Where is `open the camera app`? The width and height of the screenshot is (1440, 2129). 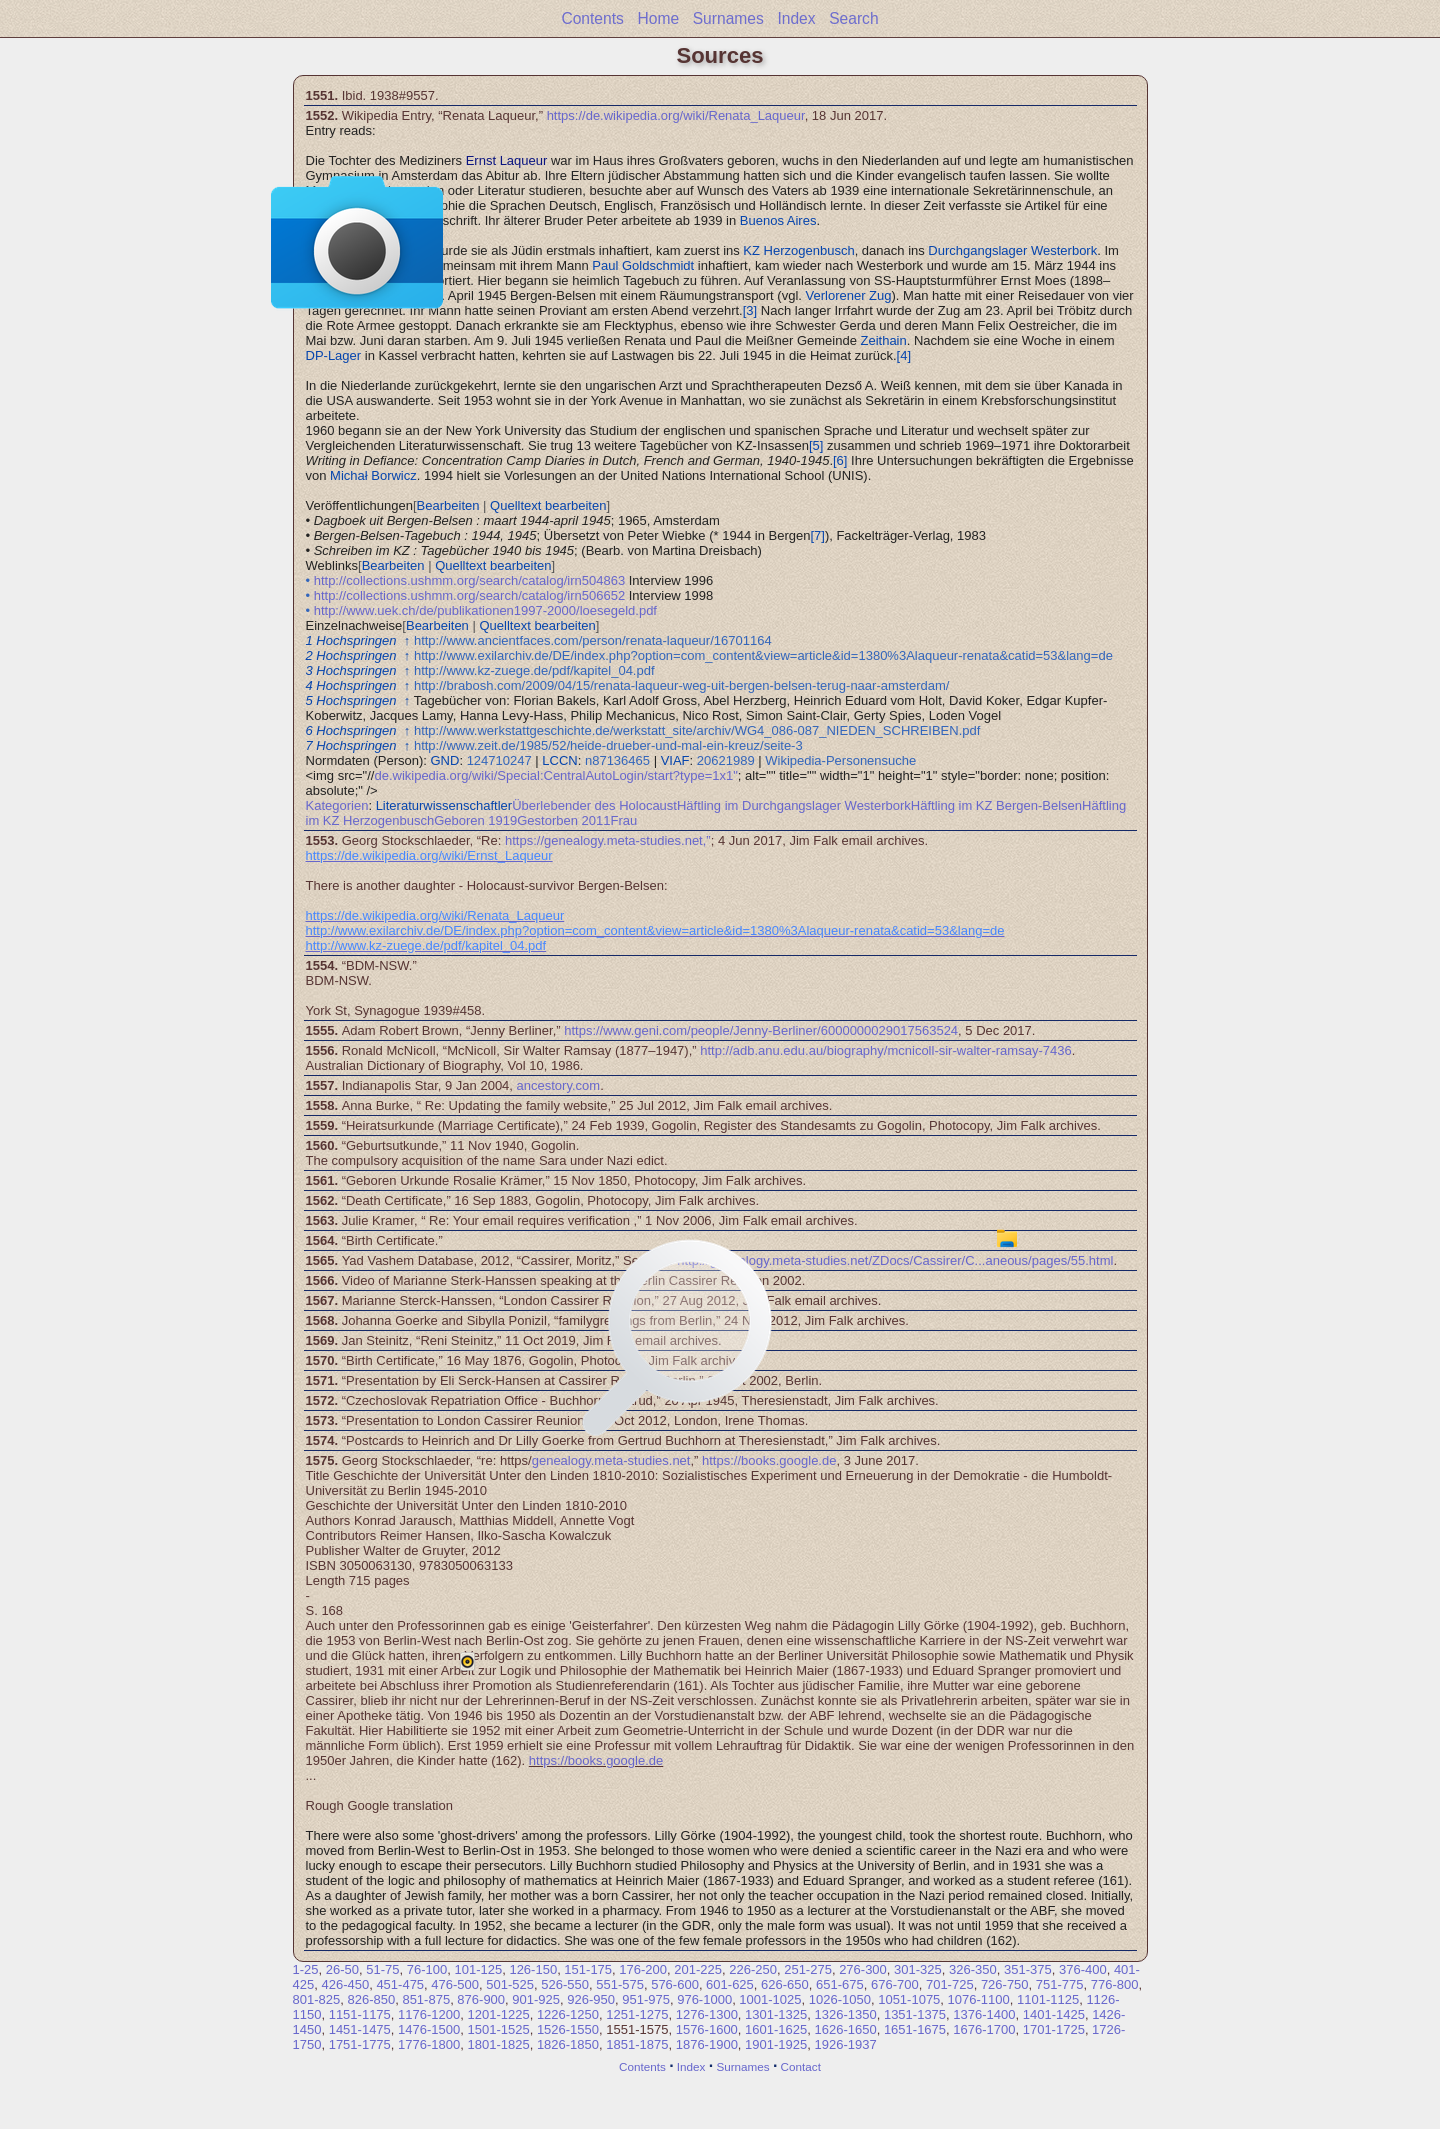 open the camera app is located at coordinates (357, 244).